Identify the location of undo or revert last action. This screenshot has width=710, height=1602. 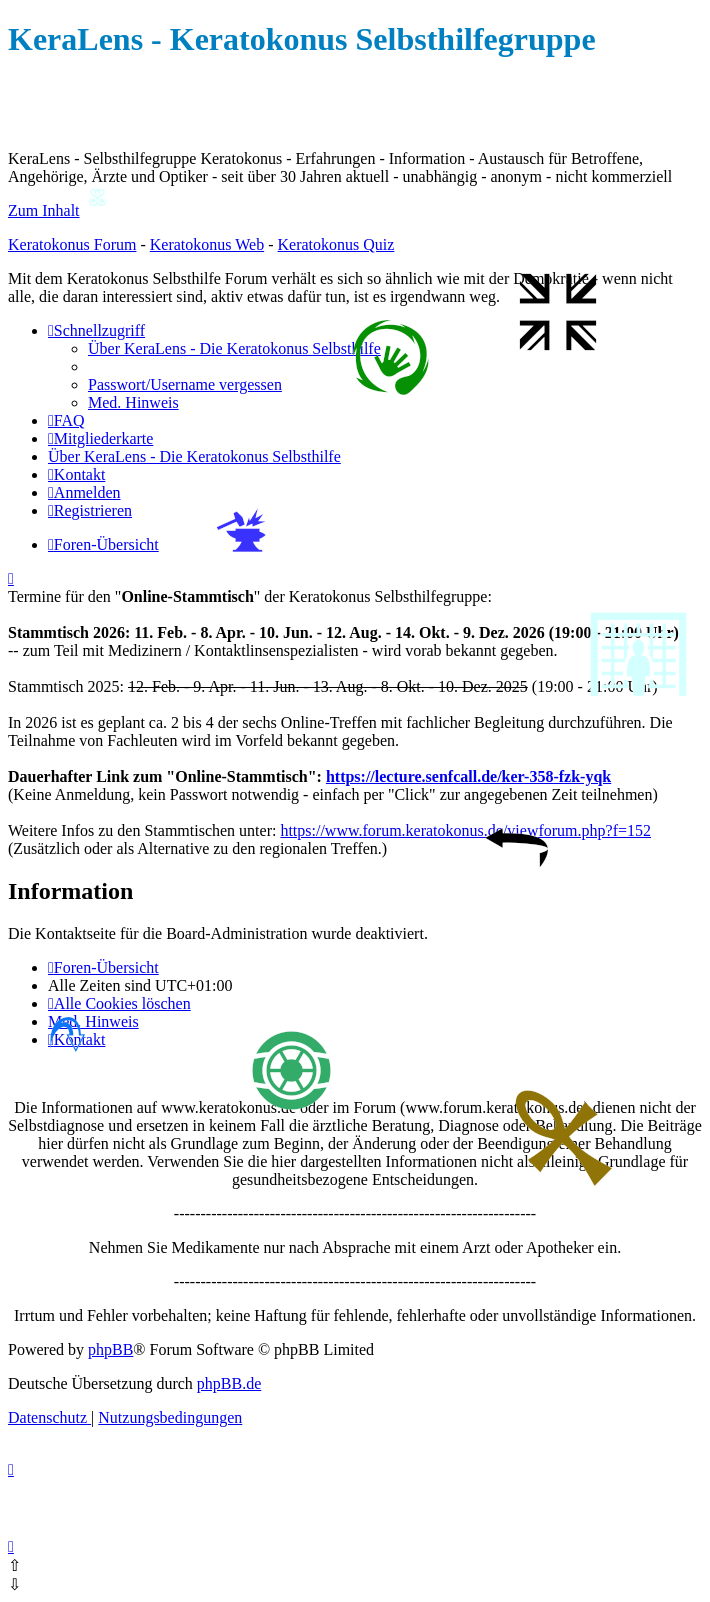
(67, 1034).